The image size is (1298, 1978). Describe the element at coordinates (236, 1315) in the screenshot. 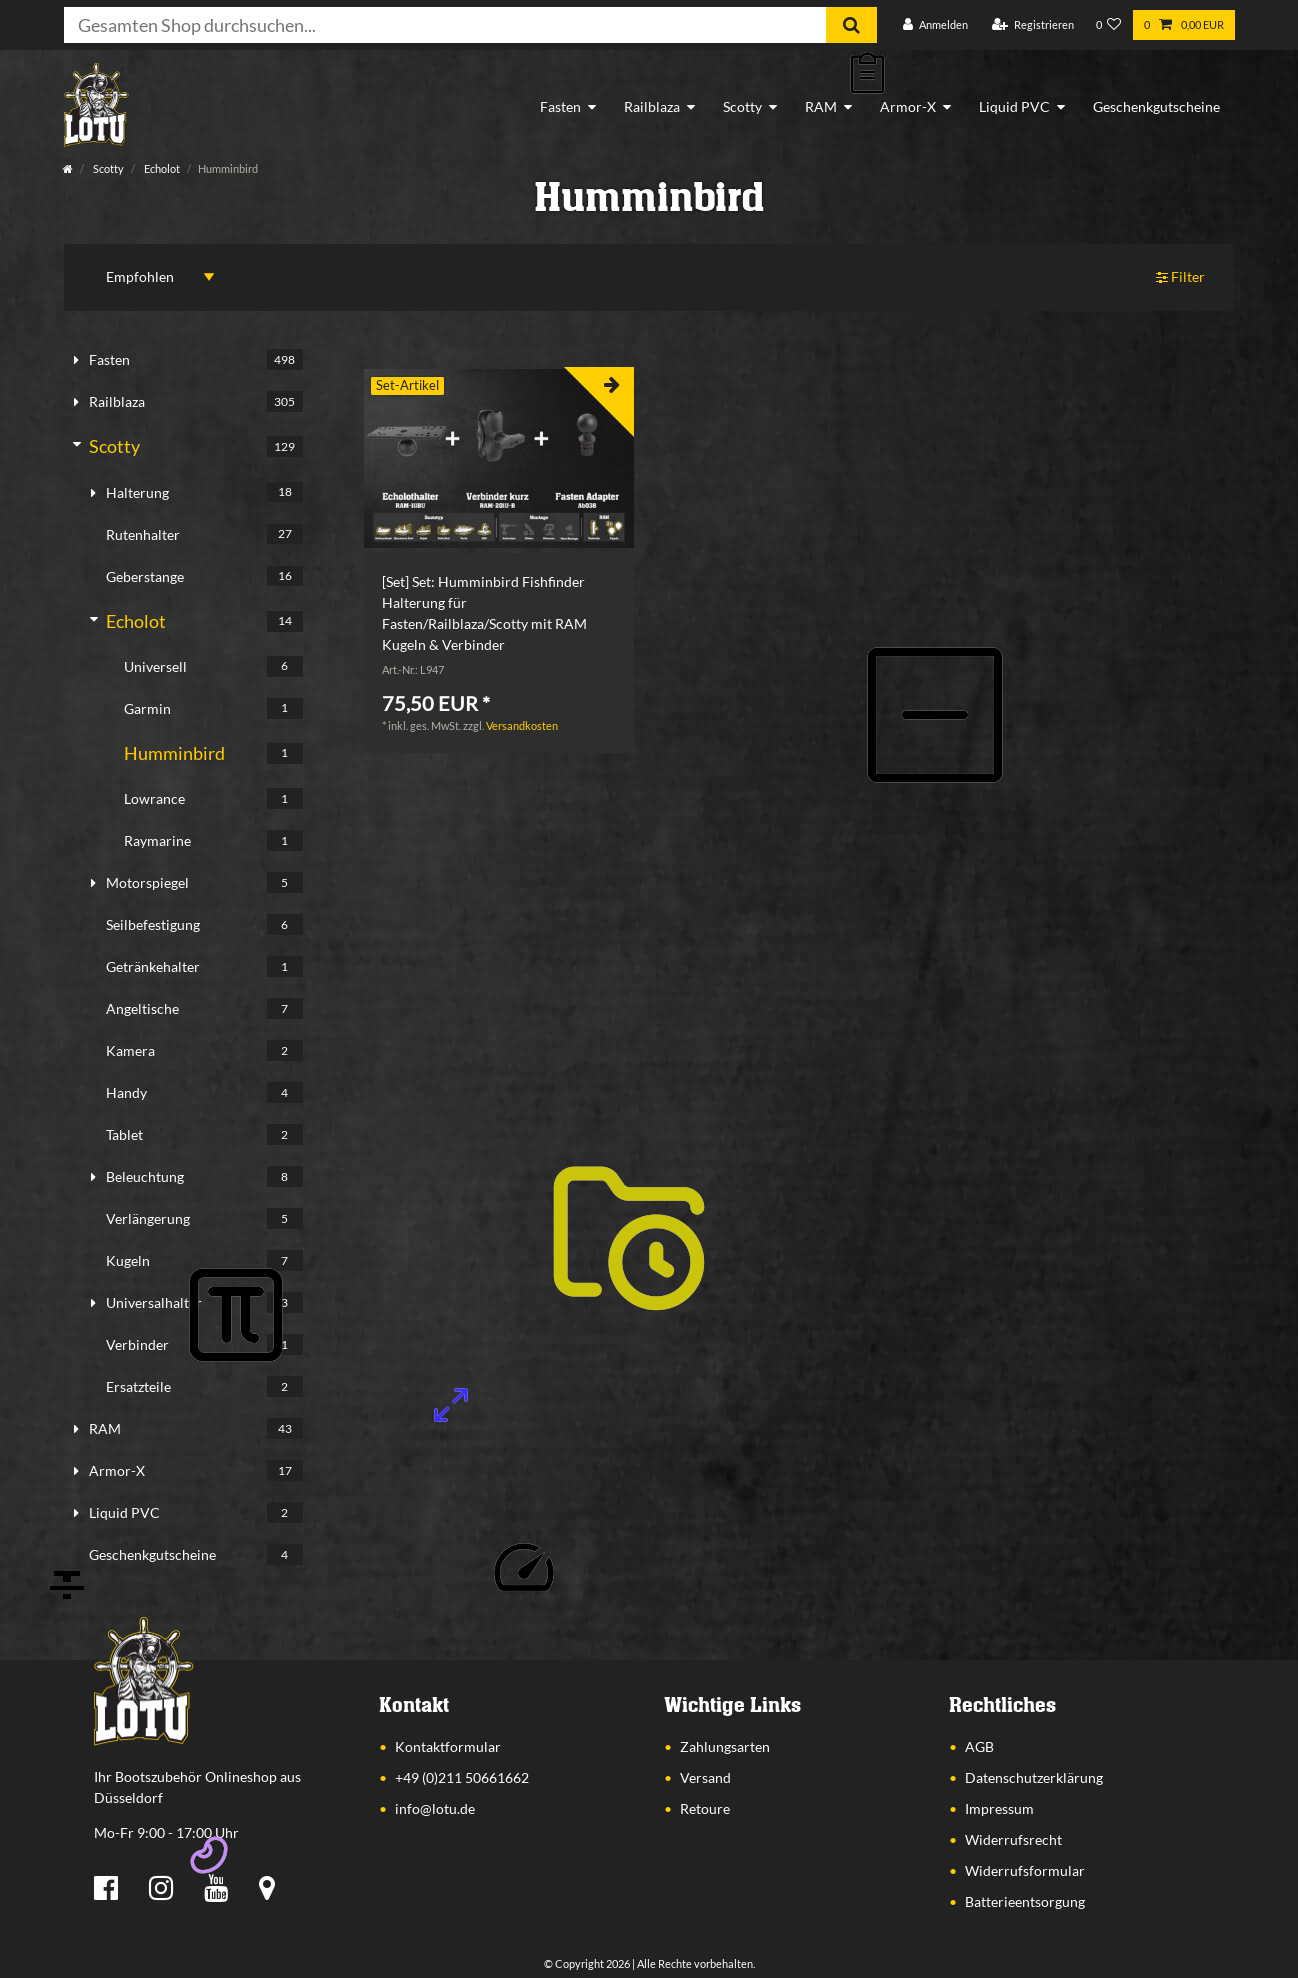

I see `access mathematical constants or formulas` at that location.